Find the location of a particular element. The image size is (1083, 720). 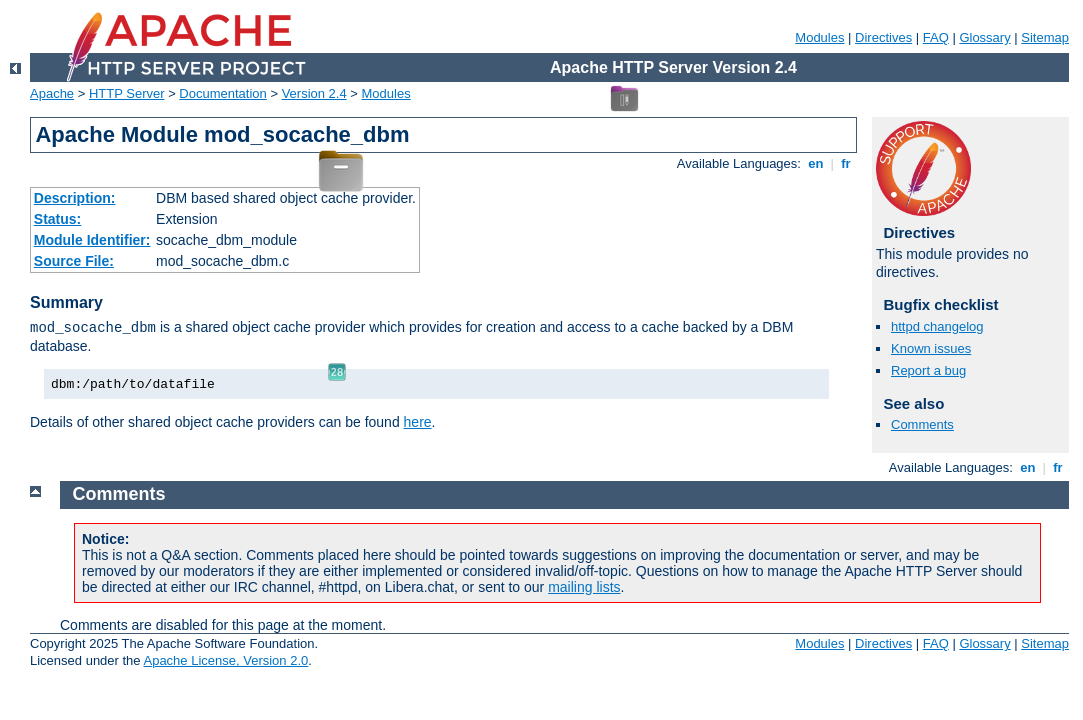

open the calendar app is located at coordinates (337, 372).